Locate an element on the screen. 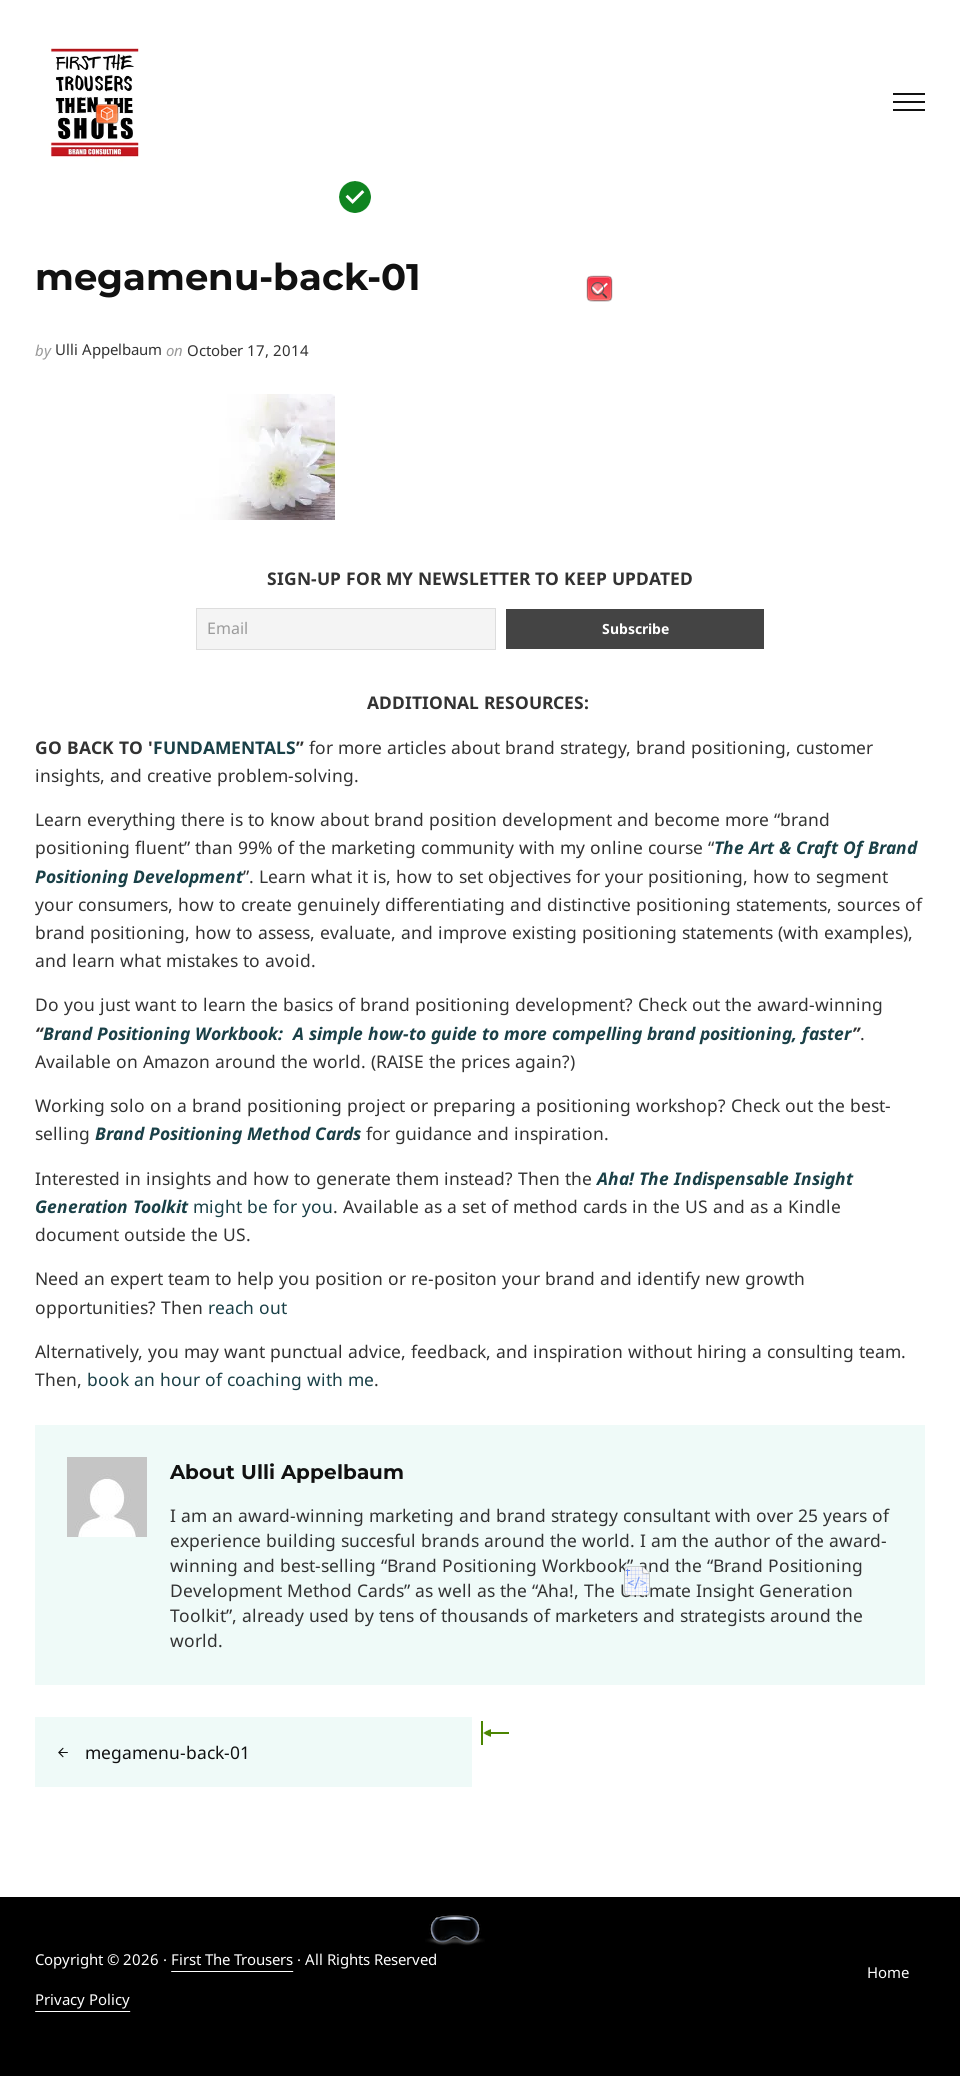 The height and width of the screenshot is (2076, 960). confirm or accept an action is located at coordinates (355, 197).